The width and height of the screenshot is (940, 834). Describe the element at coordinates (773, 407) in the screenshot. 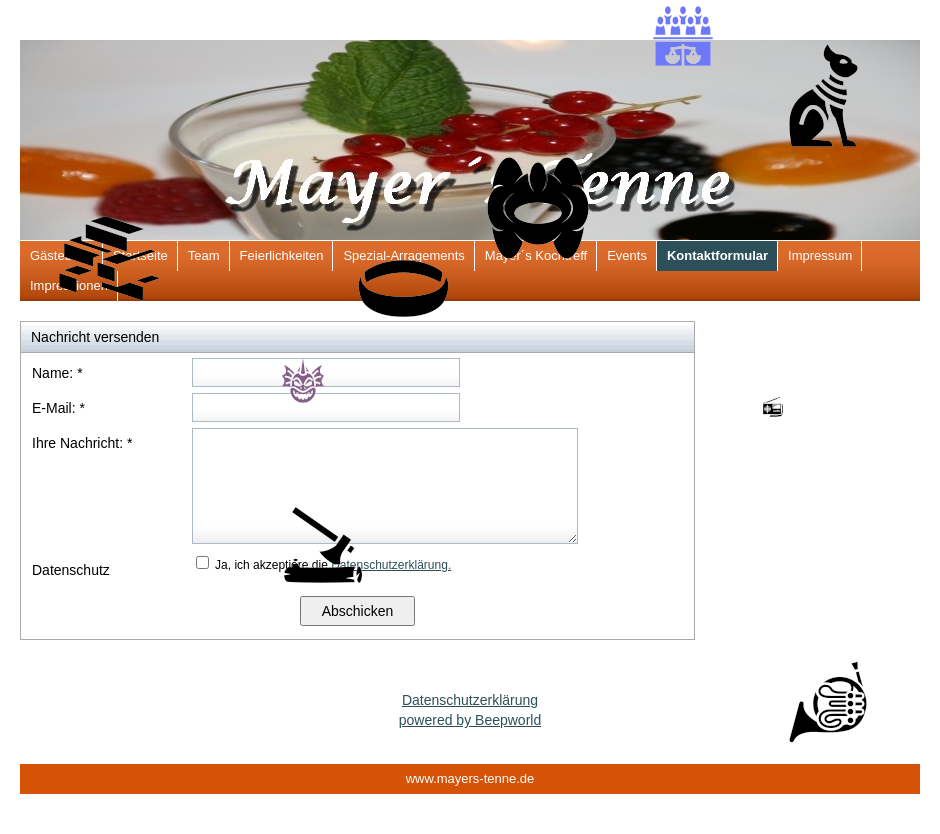

I see `access radio or audio streaming features` at that location.